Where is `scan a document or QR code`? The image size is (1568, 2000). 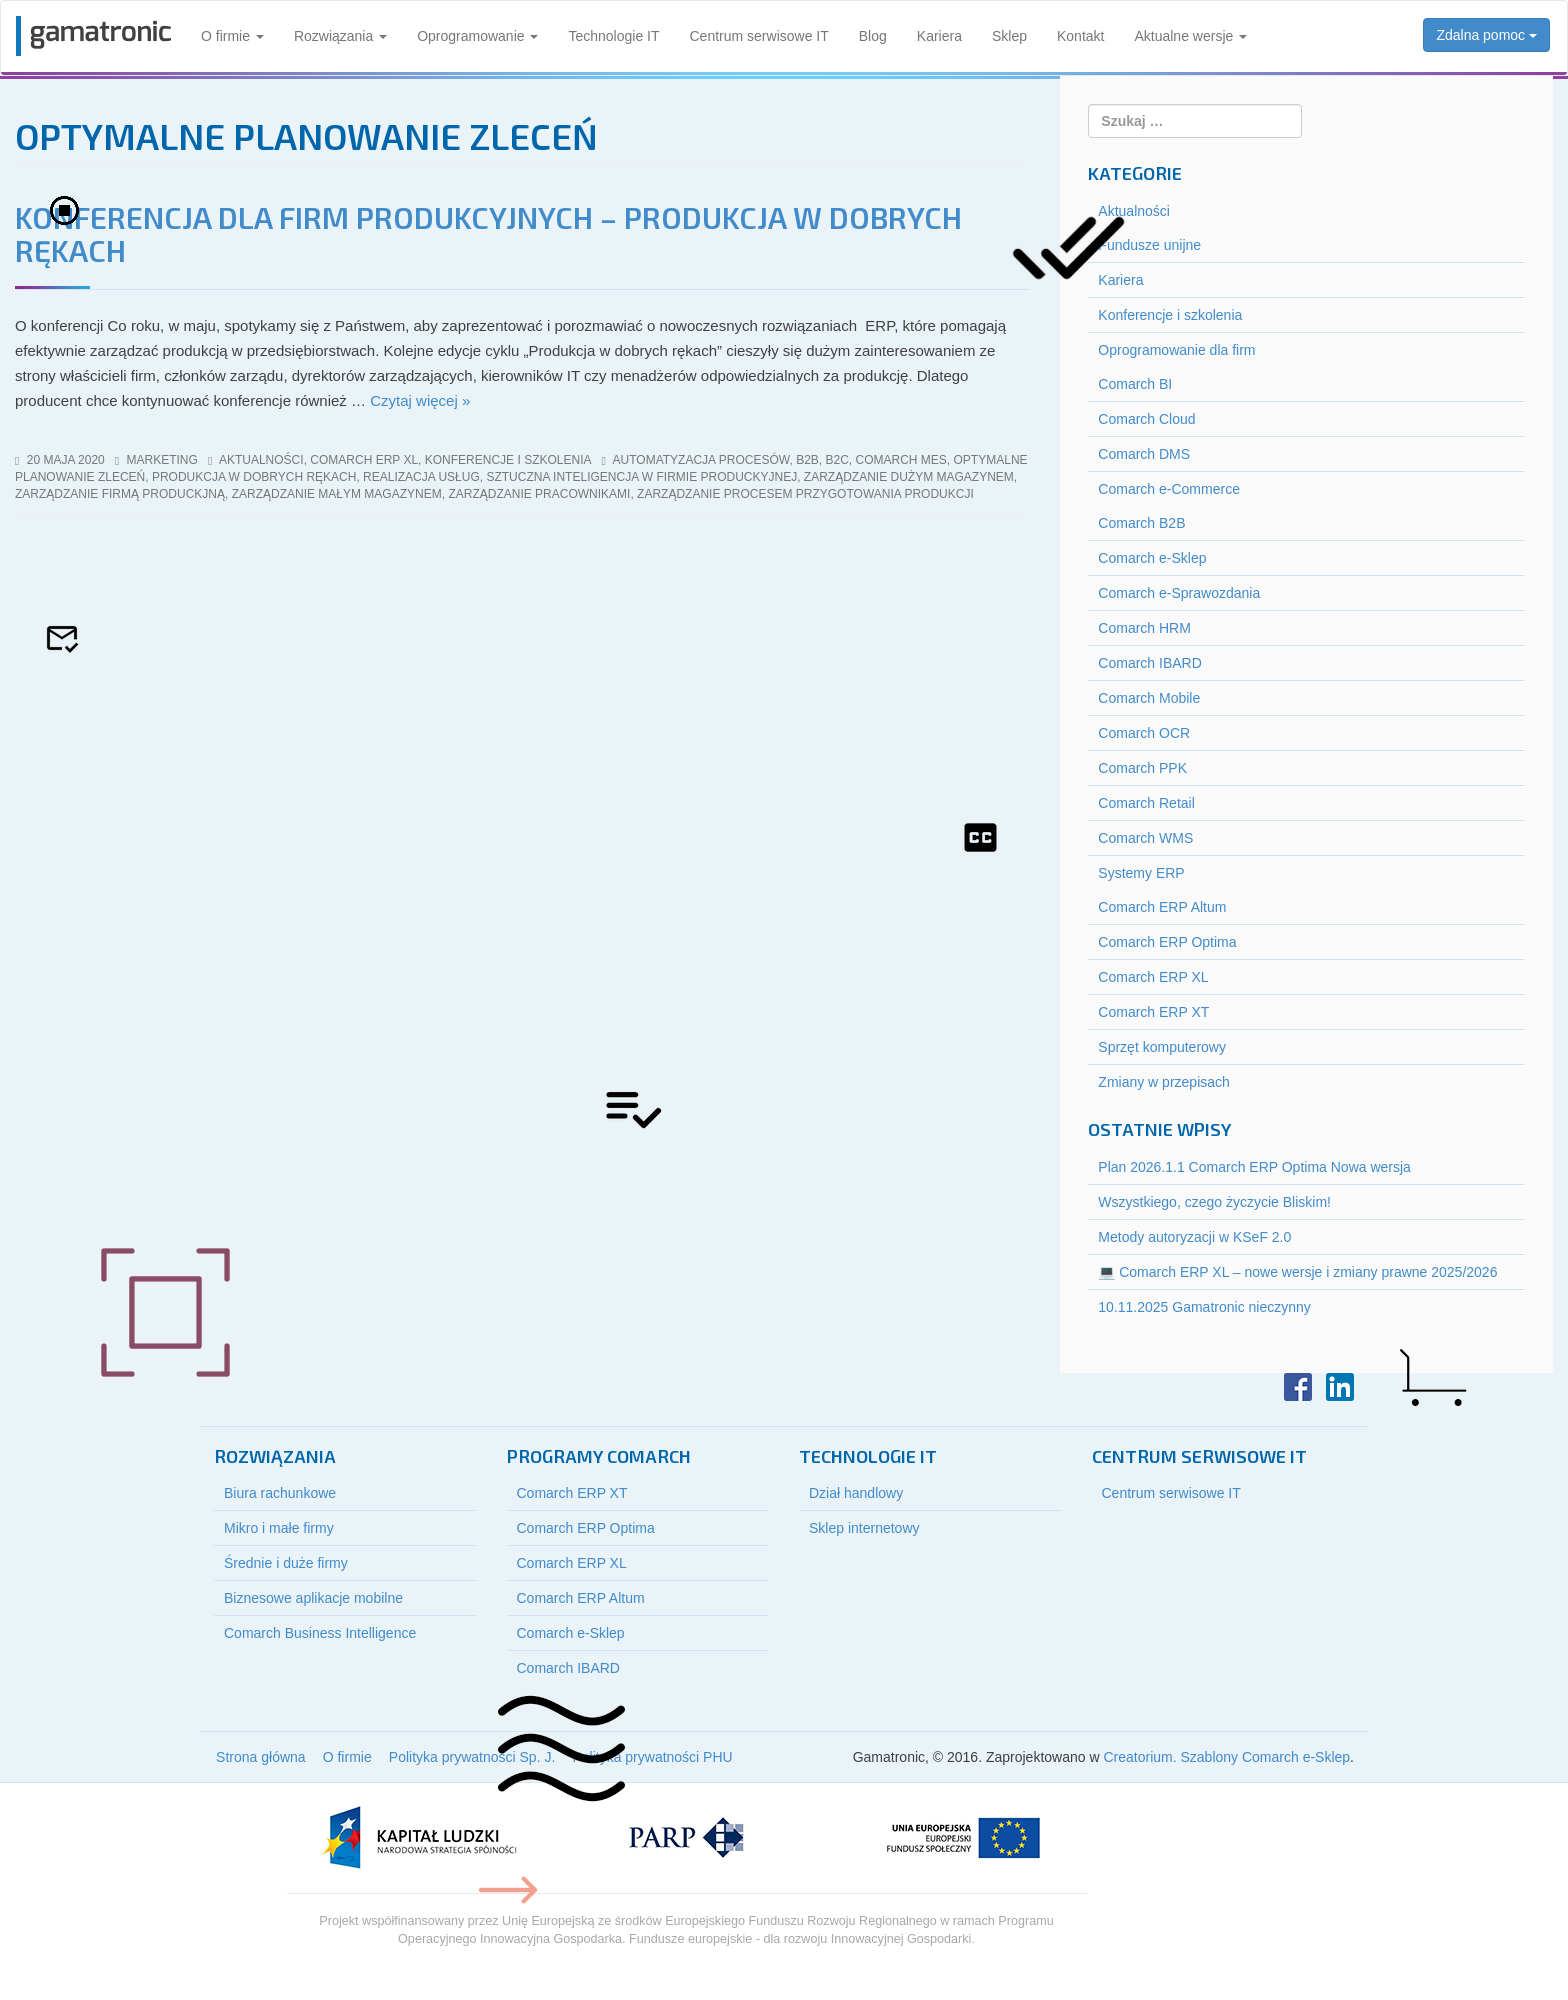 scan a document or QR code is located at coordinates (165, 1312).